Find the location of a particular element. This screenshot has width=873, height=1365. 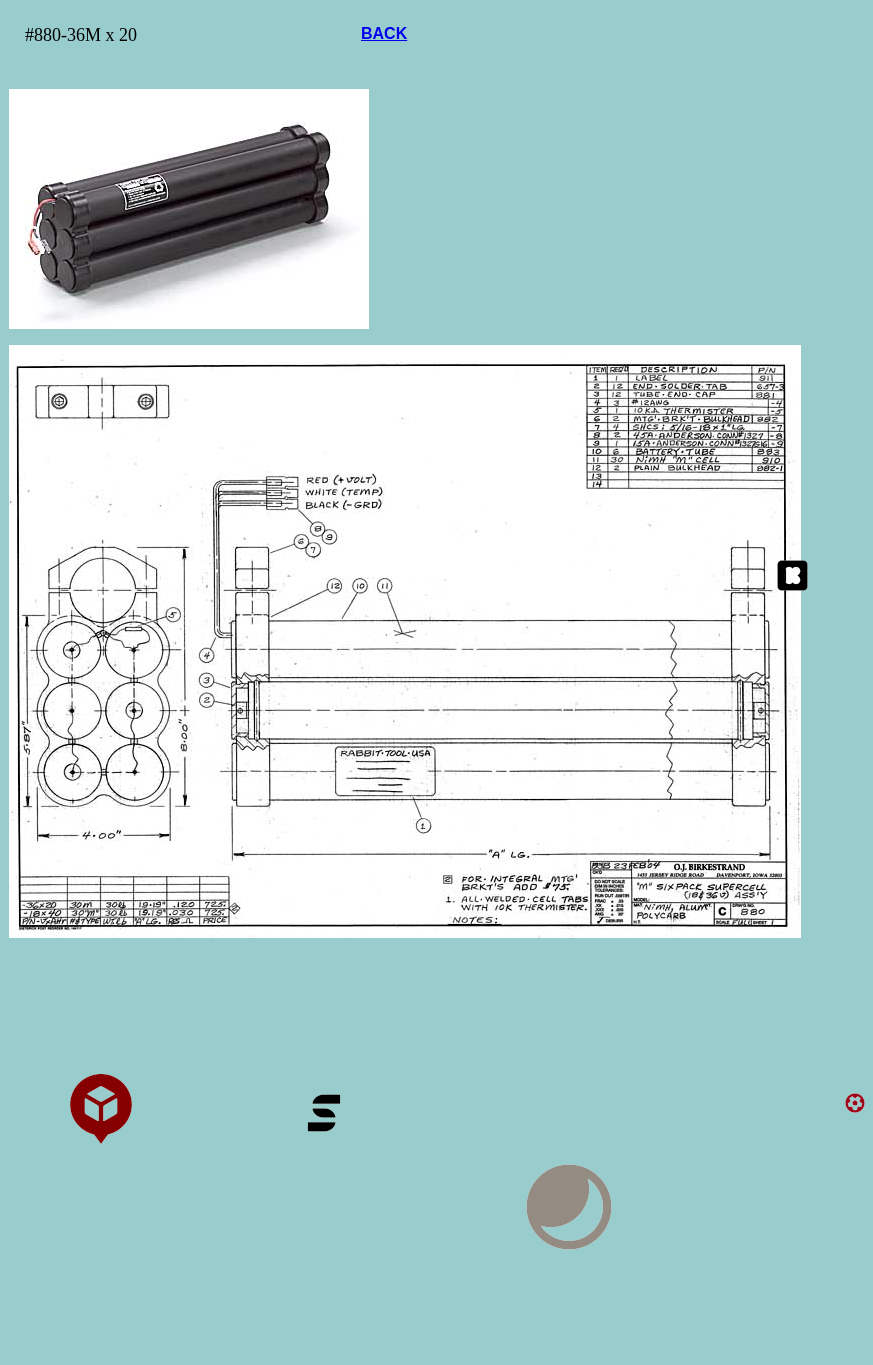

adjust display contrast settings is located at coordinates (569, 1207).